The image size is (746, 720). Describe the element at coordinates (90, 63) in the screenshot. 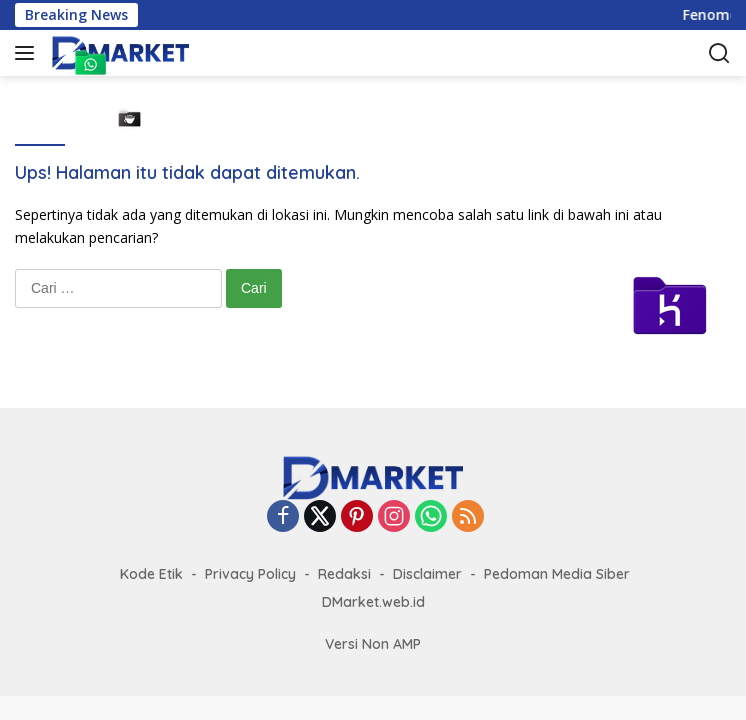

I see `open folder containing whatsapp files` at that location.